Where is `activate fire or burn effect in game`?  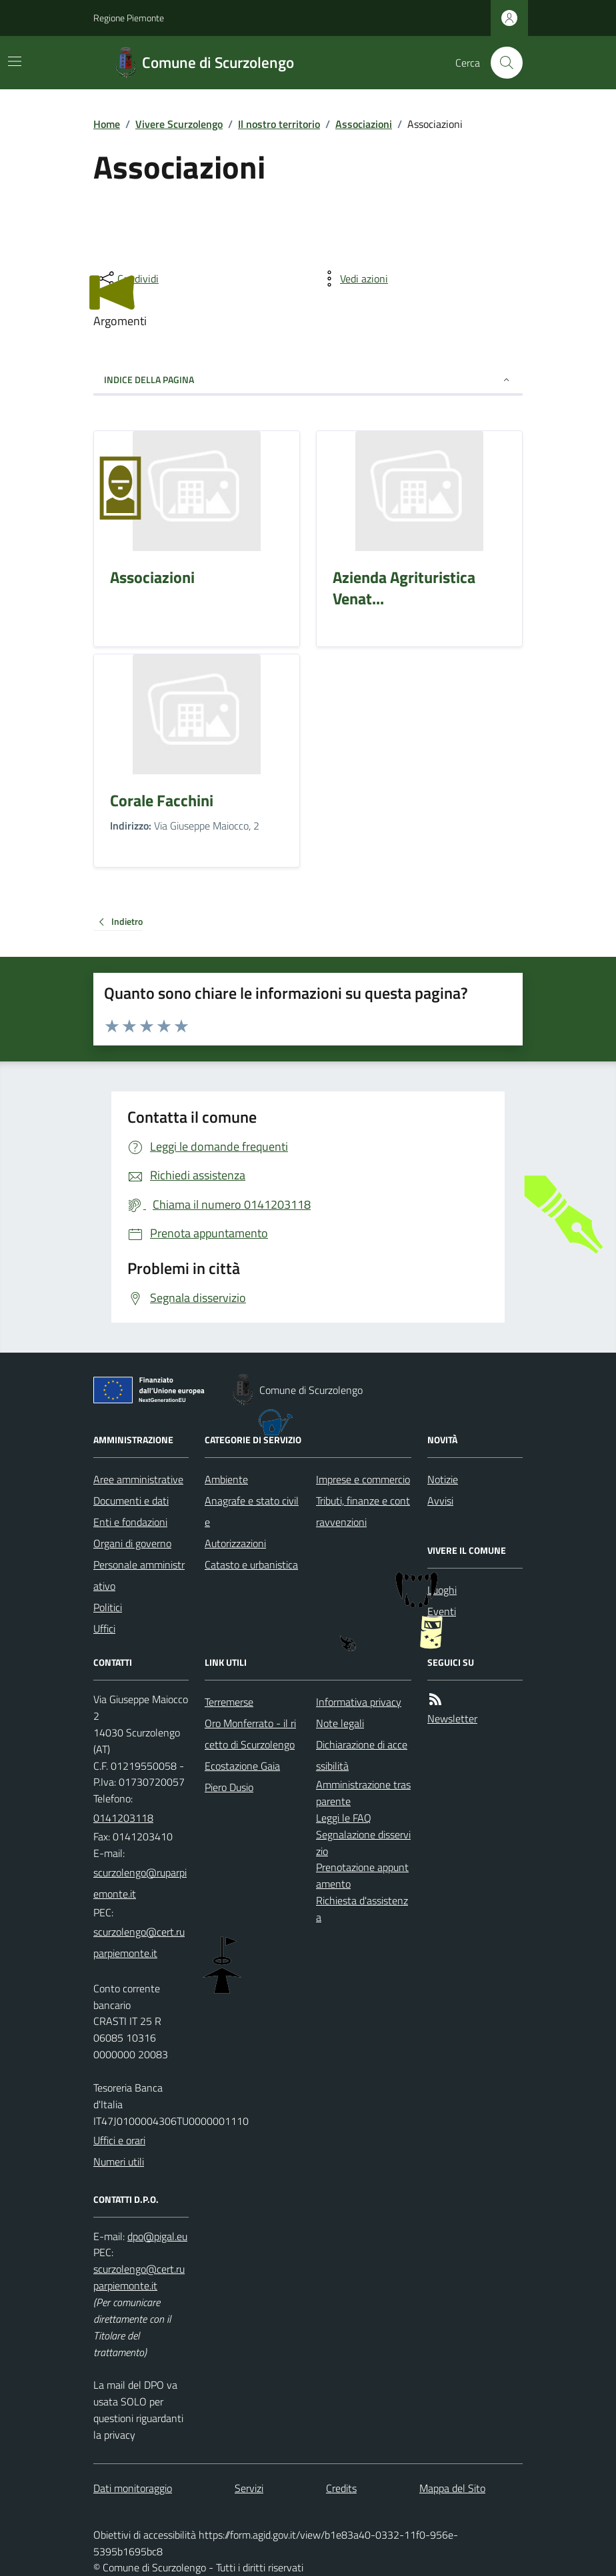 activate fire or burn effect in game is located at coordinates (347, 1642).